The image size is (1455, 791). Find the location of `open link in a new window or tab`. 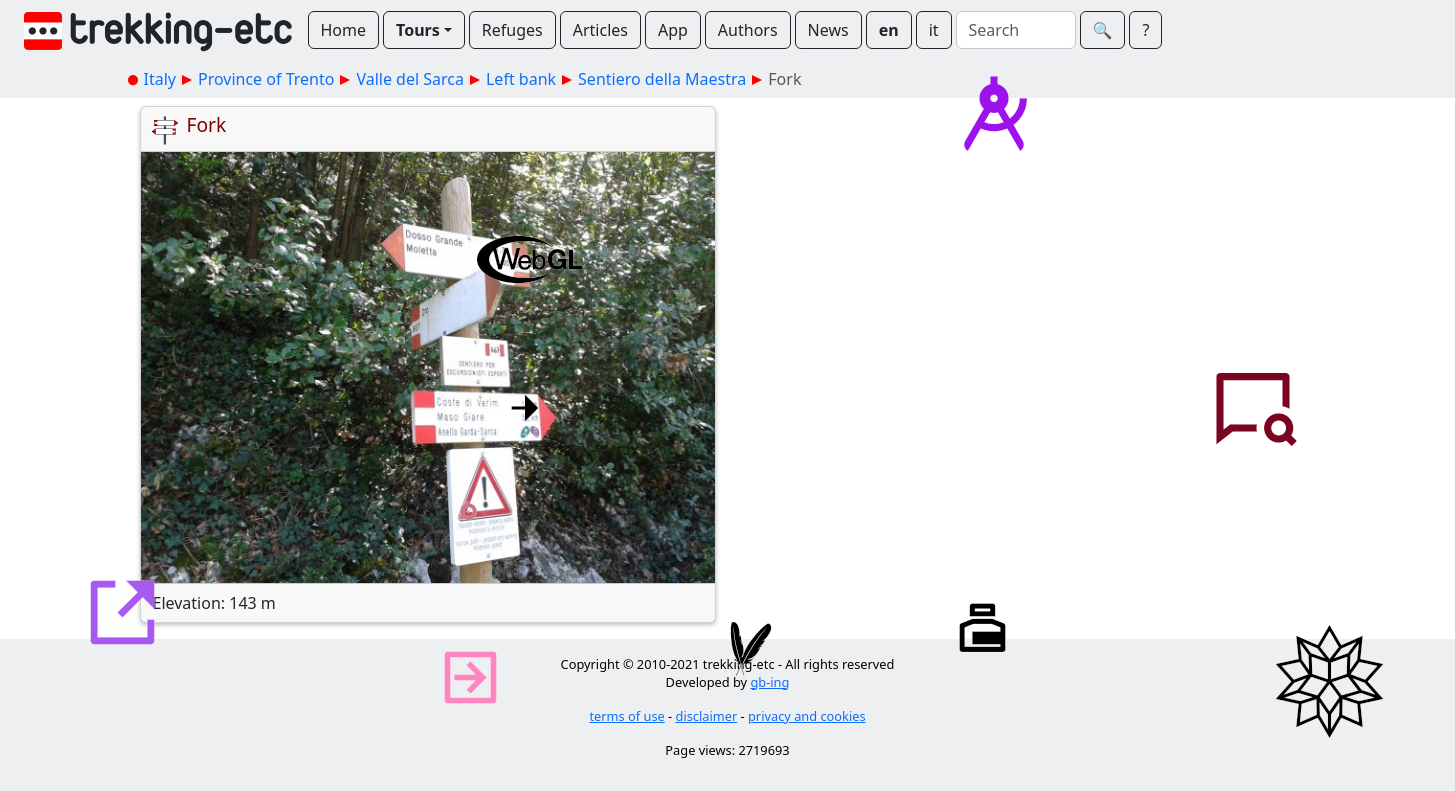

open link in a new window or tab is located at coordinates (122, 612).